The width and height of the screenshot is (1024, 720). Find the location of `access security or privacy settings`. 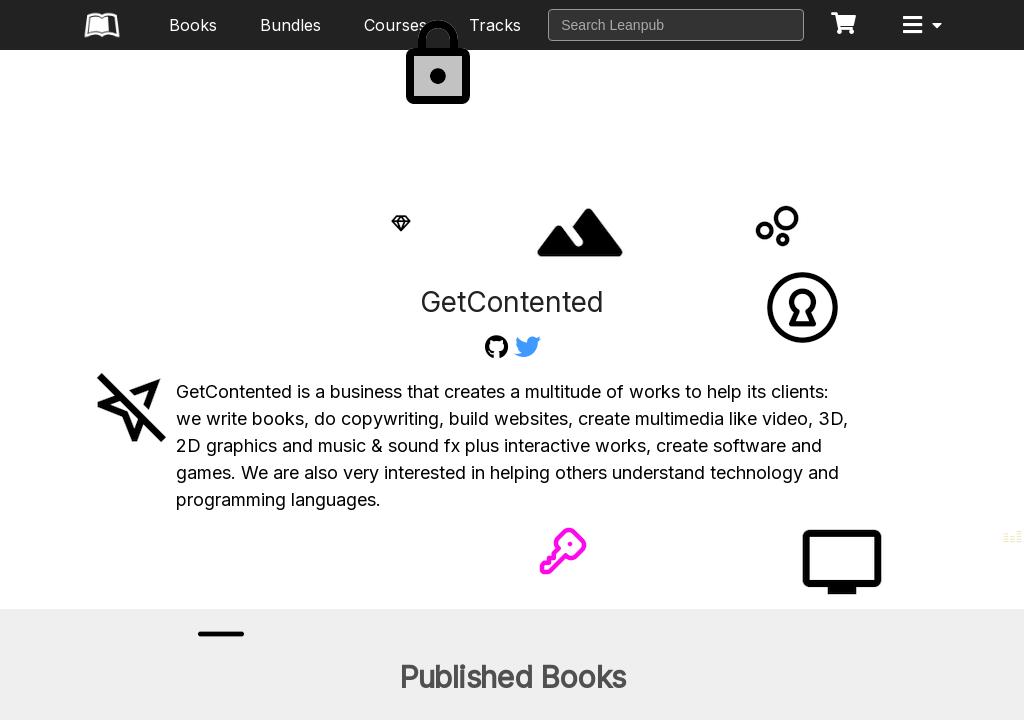

access security or privacy settings is located at coordinates (802, 307).